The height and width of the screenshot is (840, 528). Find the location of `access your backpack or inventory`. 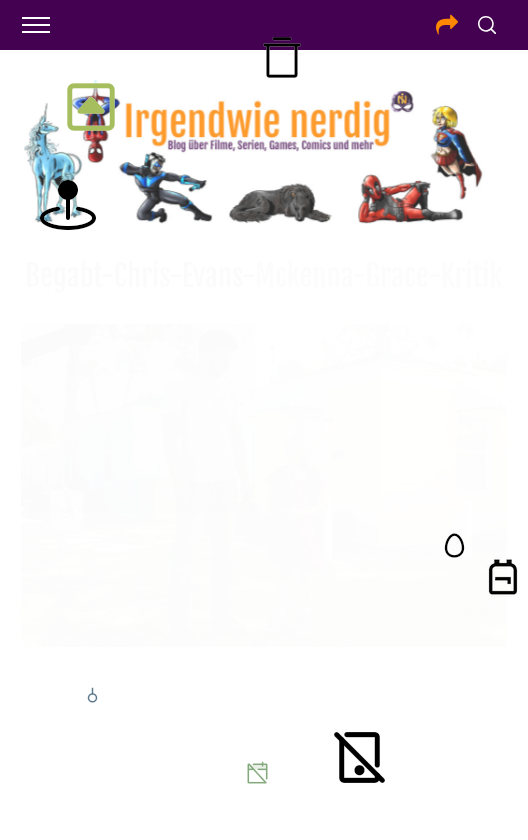

access your backpack or inventory is located at coordinates (503, 577).